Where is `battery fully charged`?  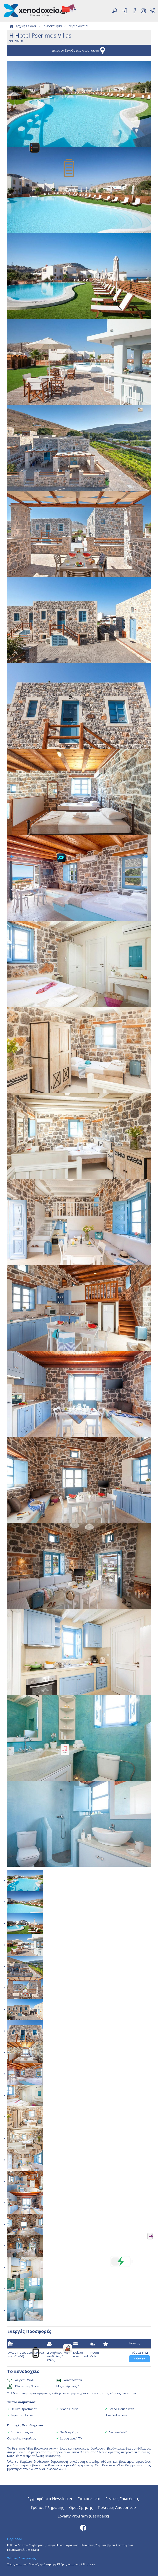 battery fully charged is located at coordinates (69, 168).